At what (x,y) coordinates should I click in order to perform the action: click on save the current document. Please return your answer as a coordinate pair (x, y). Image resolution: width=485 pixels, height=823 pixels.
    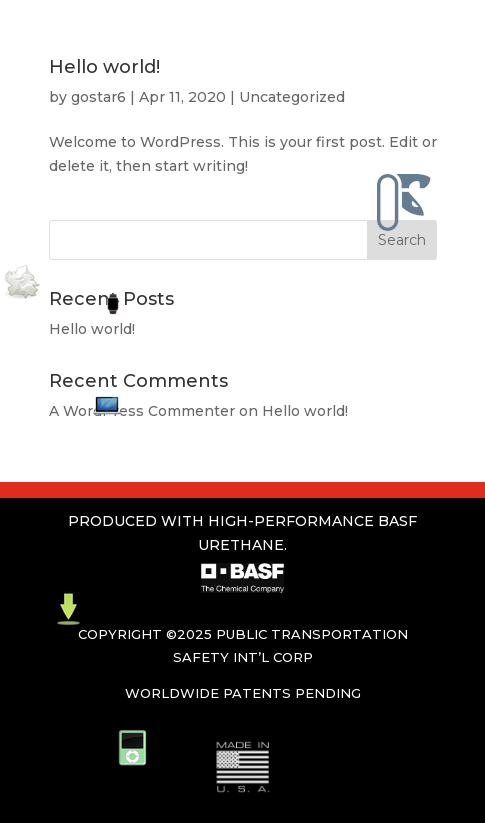
    Looking at the image, I should click on (68, 607).